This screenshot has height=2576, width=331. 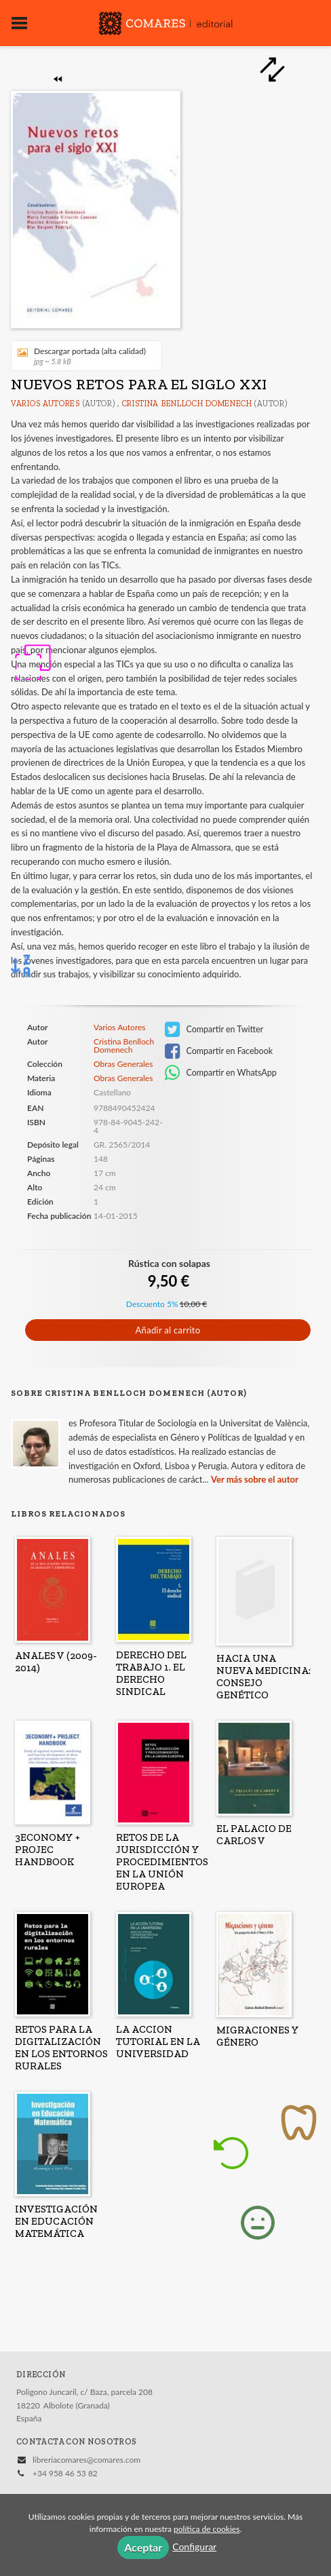 What do you see at coordinates (33, 662) in the screenshot?
I see `bring selection to front layer` at bounding box center [33, 662].